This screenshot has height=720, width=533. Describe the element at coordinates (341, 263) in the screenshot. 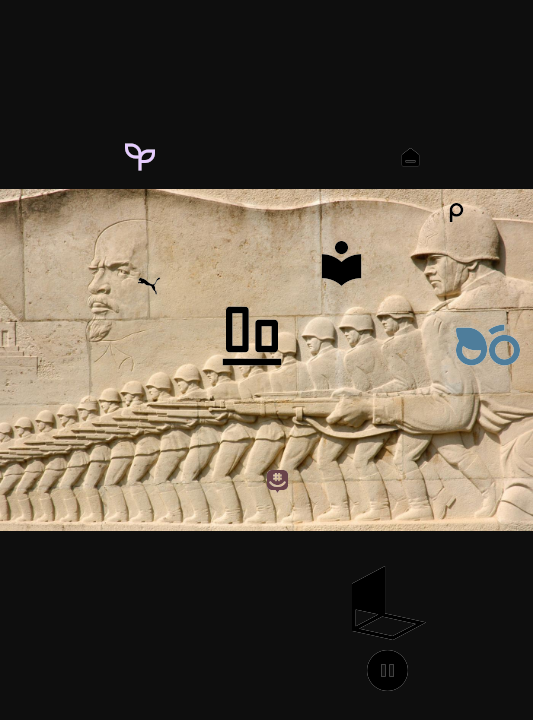

I see `electron-builder logo` at that location.